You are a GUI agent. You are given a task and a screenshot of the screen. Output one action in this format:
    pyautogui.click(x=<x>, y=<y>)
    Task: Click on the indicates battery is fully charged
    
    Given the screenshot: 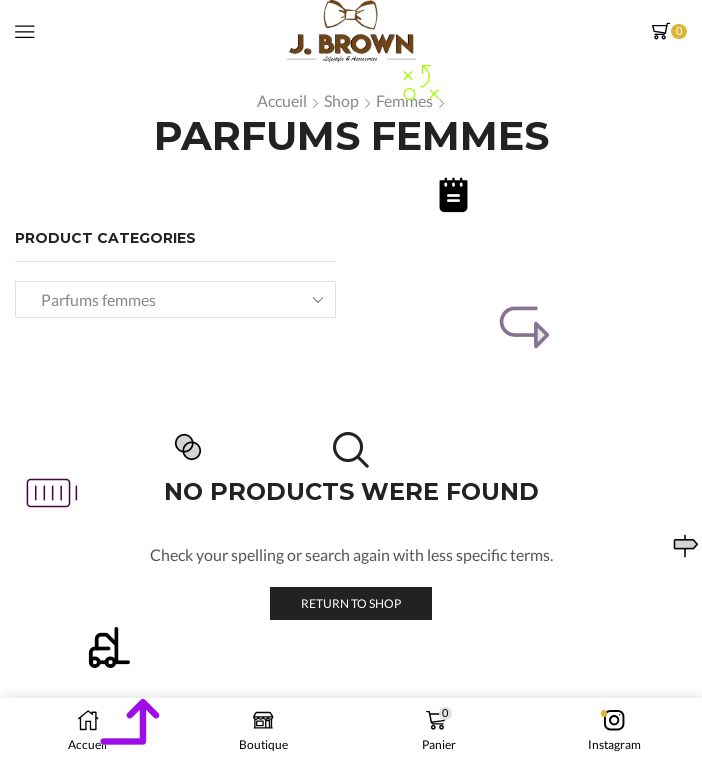 What is the action you would take?
    pyautogui.click(x=51, y=493)
    